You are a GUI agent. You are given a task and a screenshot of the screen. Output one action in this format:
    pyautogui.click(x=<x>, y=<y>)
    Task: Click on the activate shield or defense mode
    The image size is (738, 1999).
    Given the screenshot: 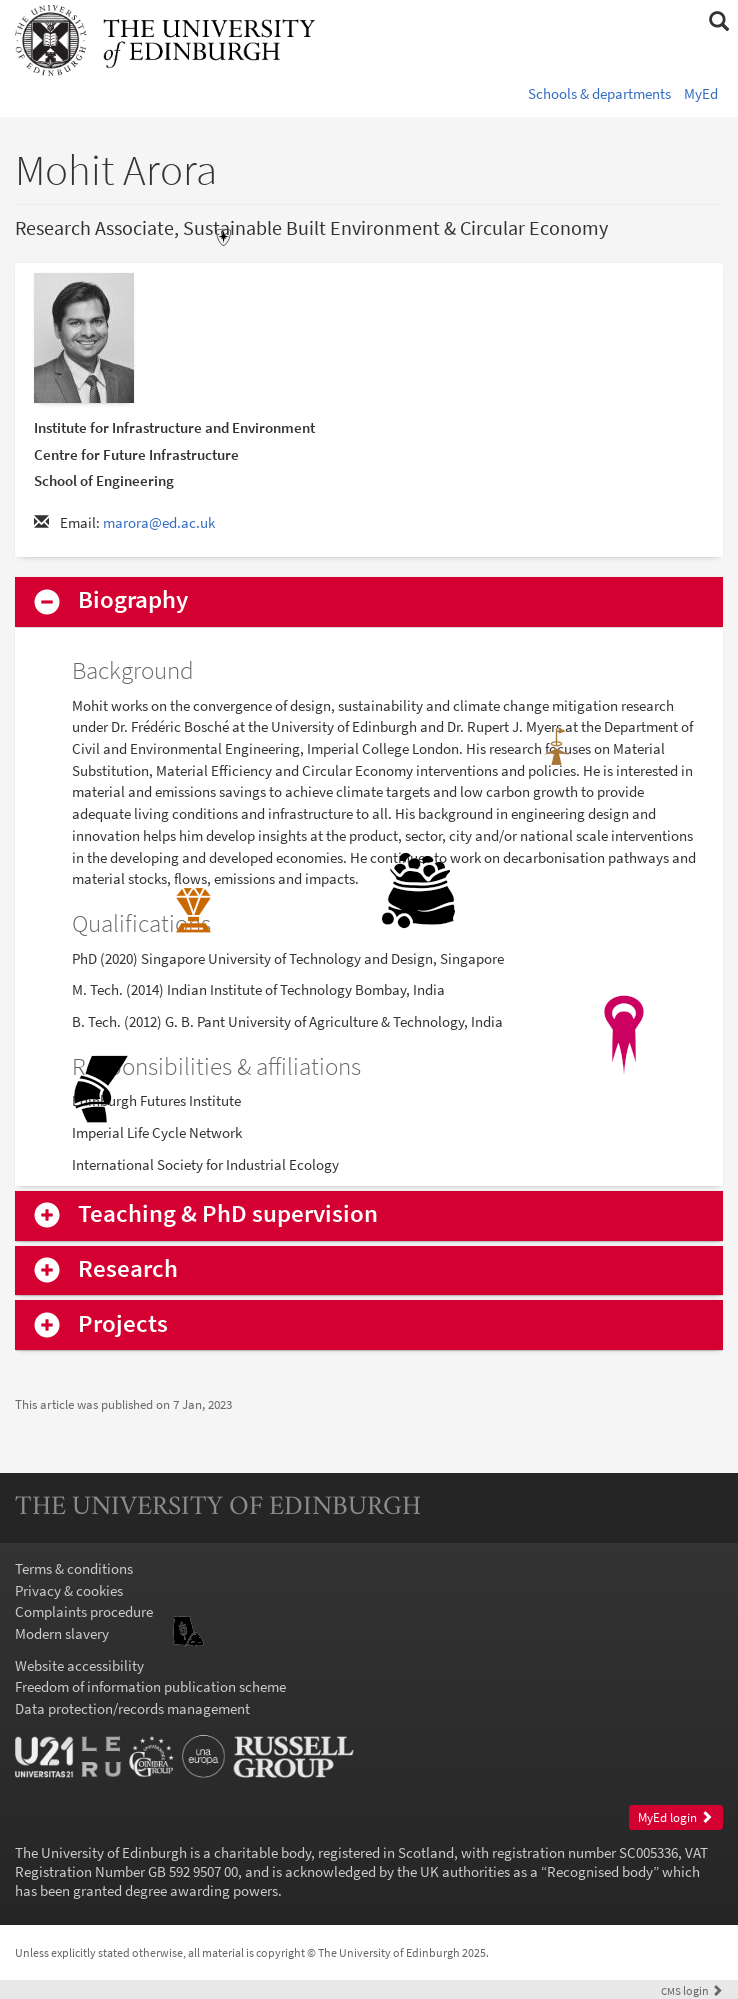 What is the action you would take?
    pyautogui.click(x=223, y=237)
    